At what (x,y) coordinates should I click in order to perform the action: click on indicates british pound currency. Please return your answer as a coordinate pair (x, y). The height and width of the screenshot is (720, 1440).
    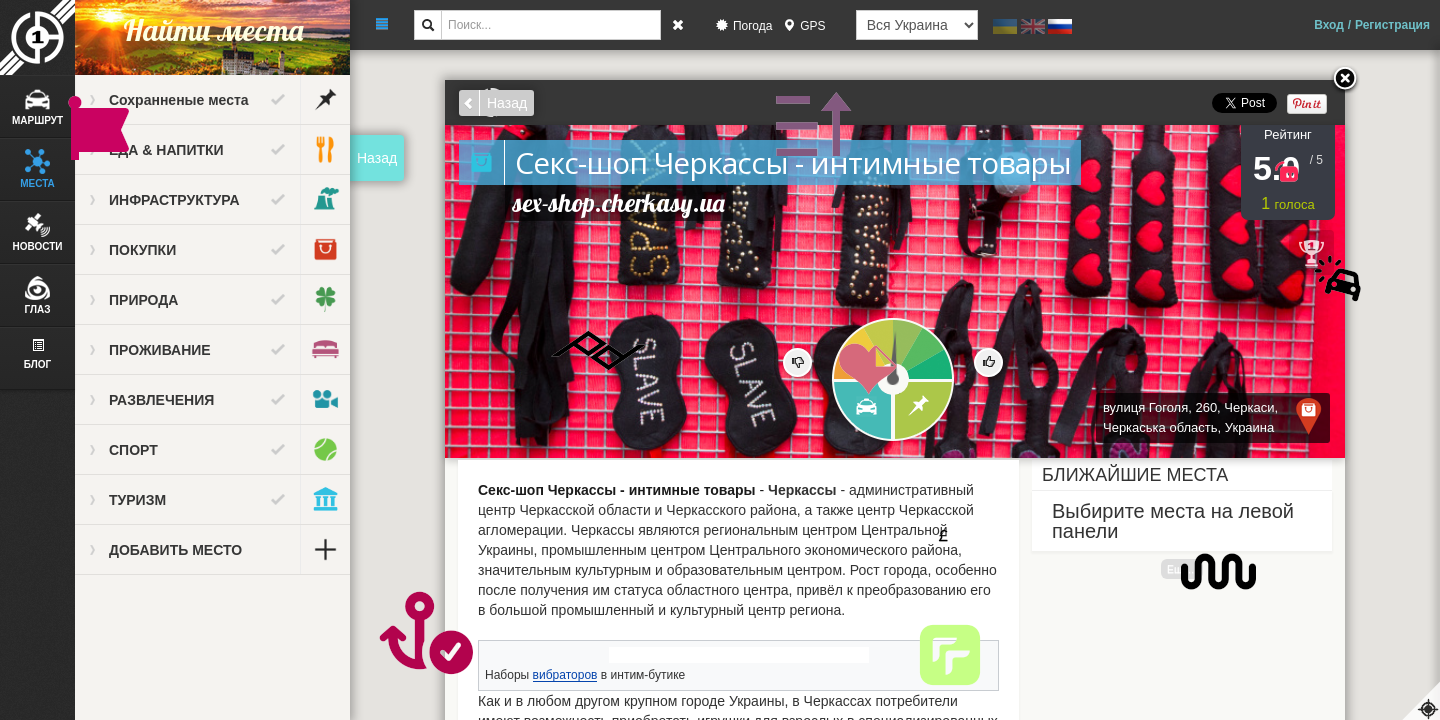
    Looking at the image, I should click on (943, 535).